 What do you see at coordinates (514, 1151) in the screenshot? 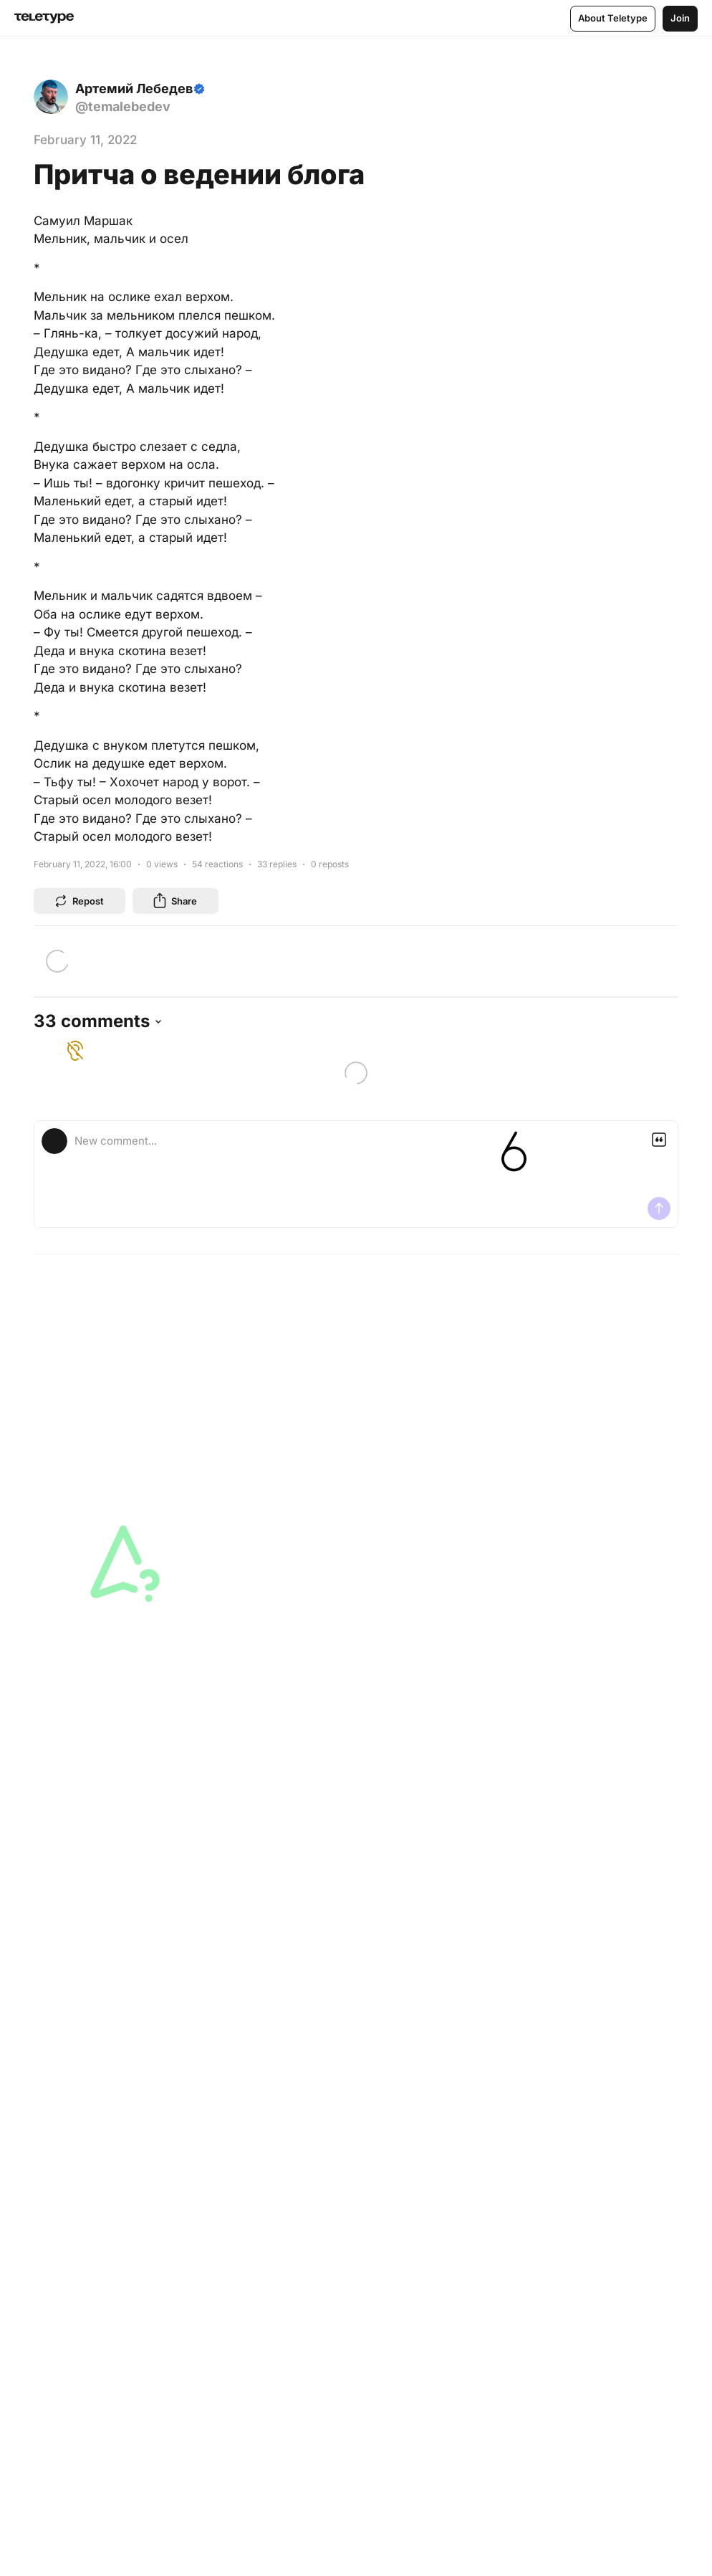
I see `indicates the number six in a list or sequence` at bounding box center [514, 1151].